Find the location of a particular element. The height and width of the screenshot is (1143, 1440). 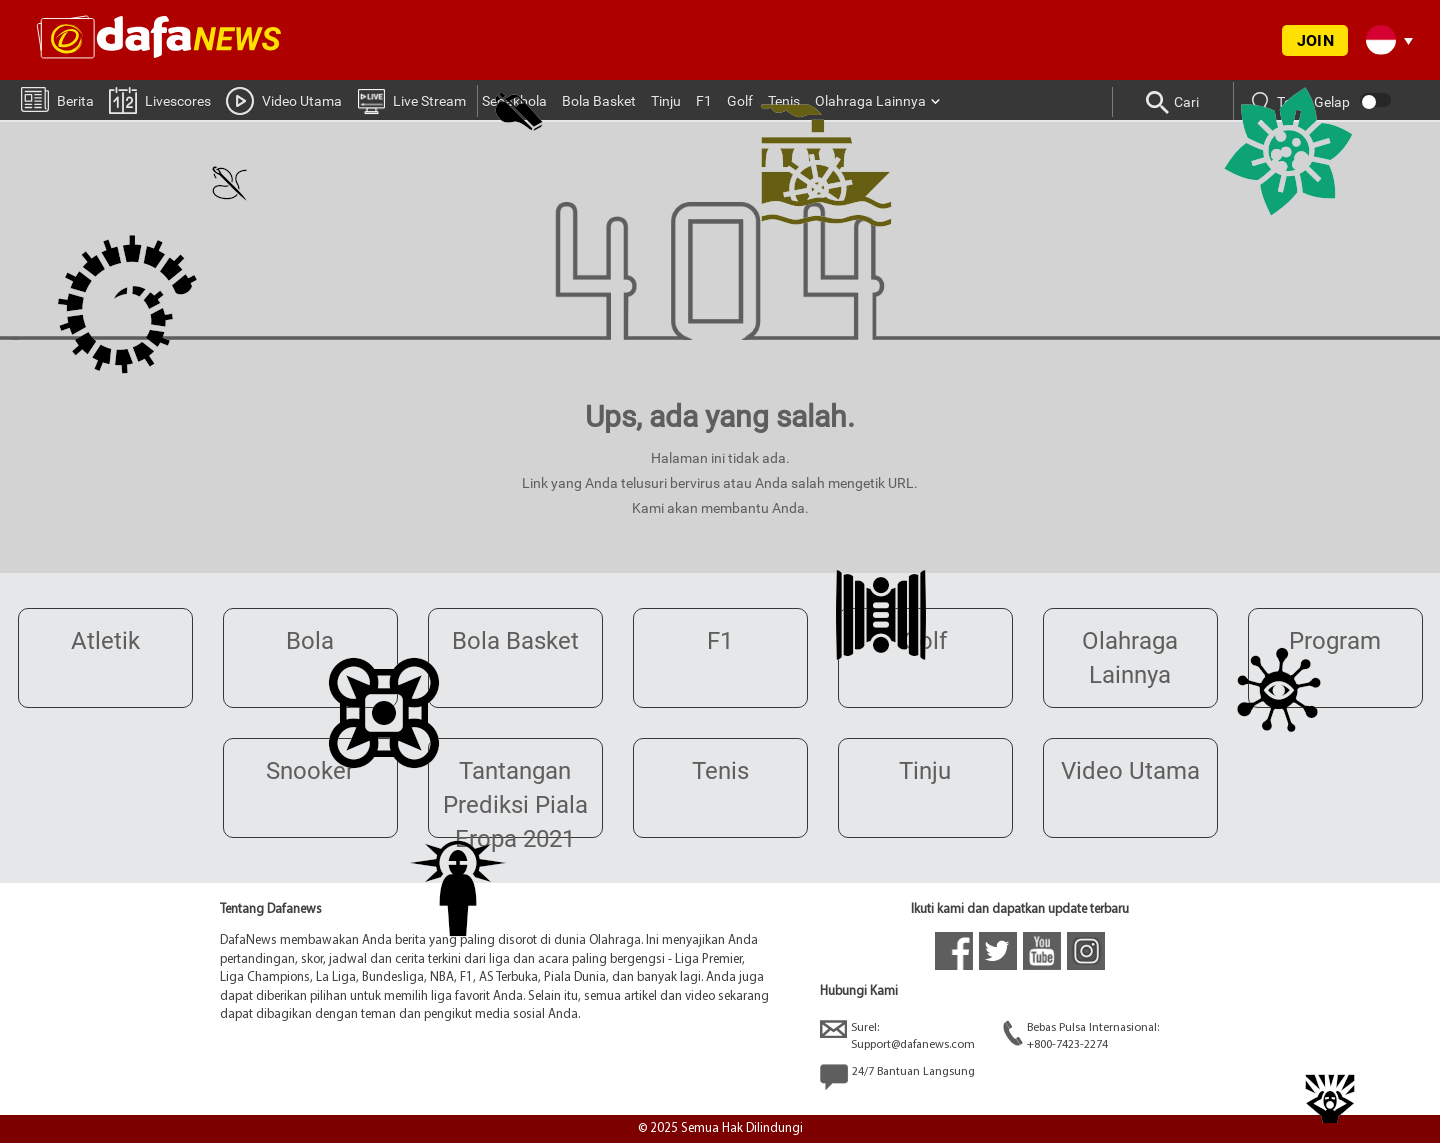

indicates spine or vertebral health status in a game is located at coordinates (126, 304).